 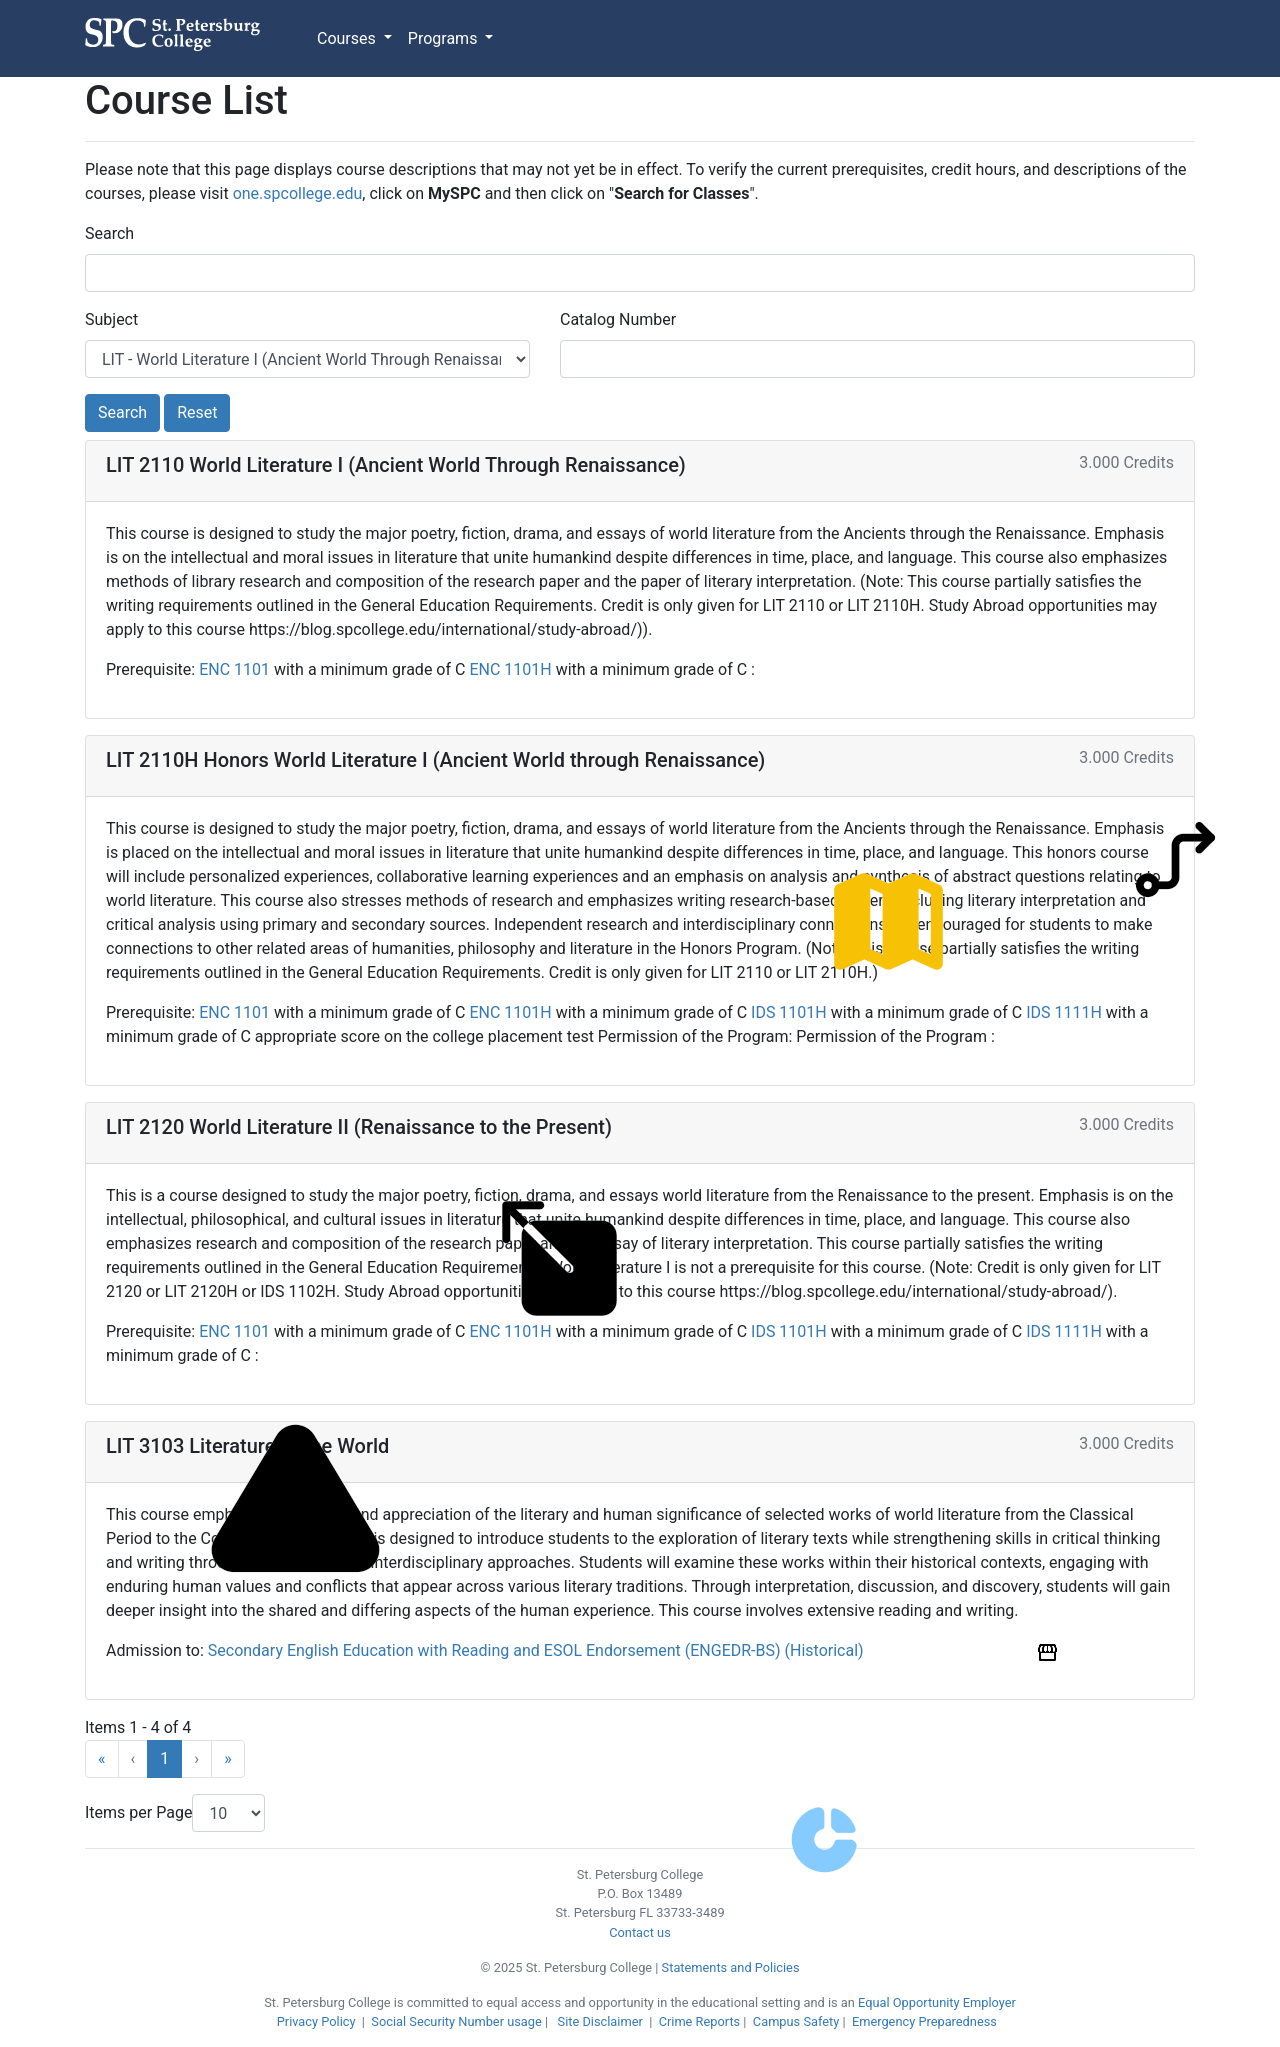 I want to click on view analytics or statistics breakdown, so click(x=824, y=1839).